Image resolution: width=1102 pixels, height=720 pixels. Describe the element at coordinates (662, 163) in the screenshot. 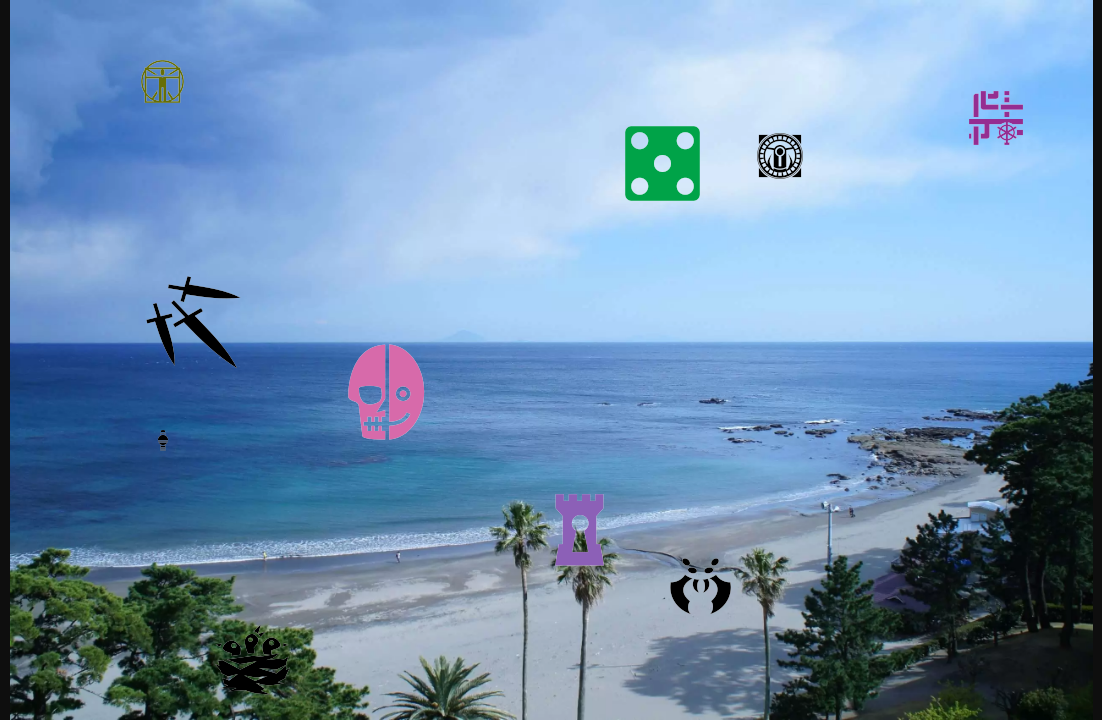

I see `roll the dice or generate a random number` at that location.